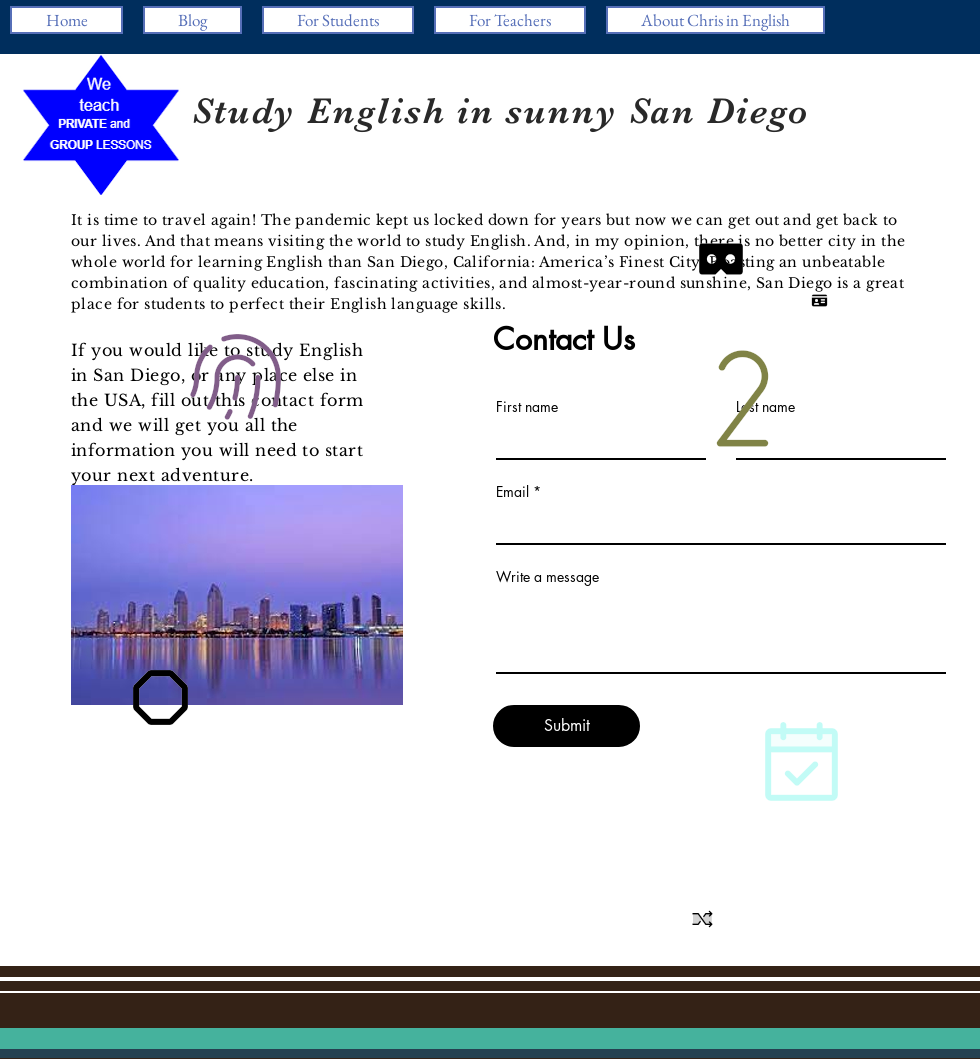  I want to click on authenticate with fingerprint, so click(237, 377).